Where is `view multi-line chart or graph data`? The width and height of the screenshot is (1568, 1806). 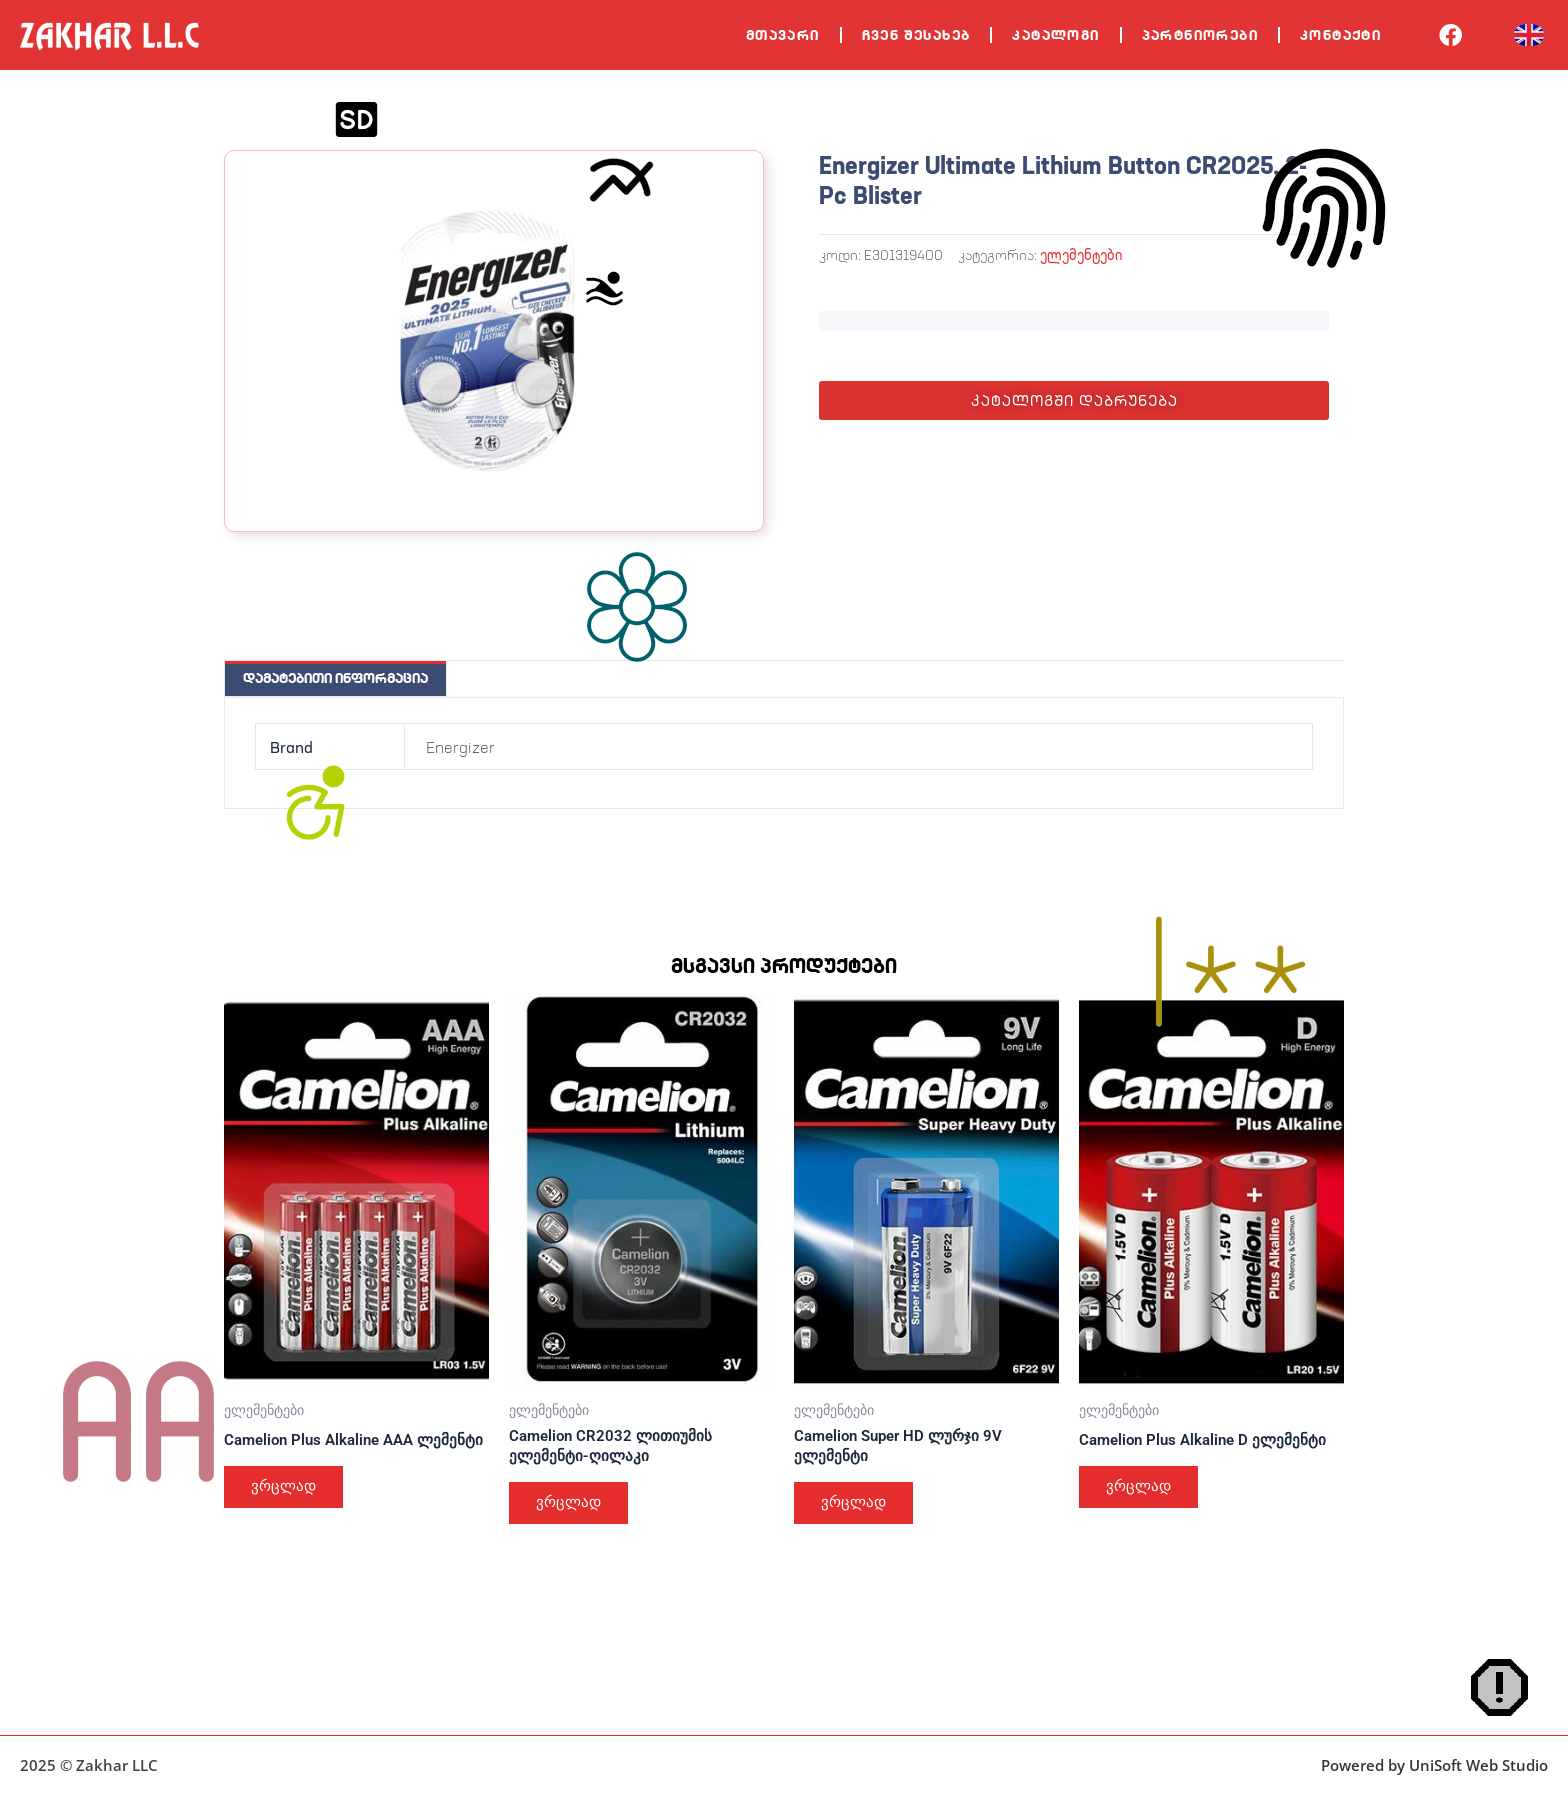 view multi-line chart or graph data is located at coordinates (621, 181).